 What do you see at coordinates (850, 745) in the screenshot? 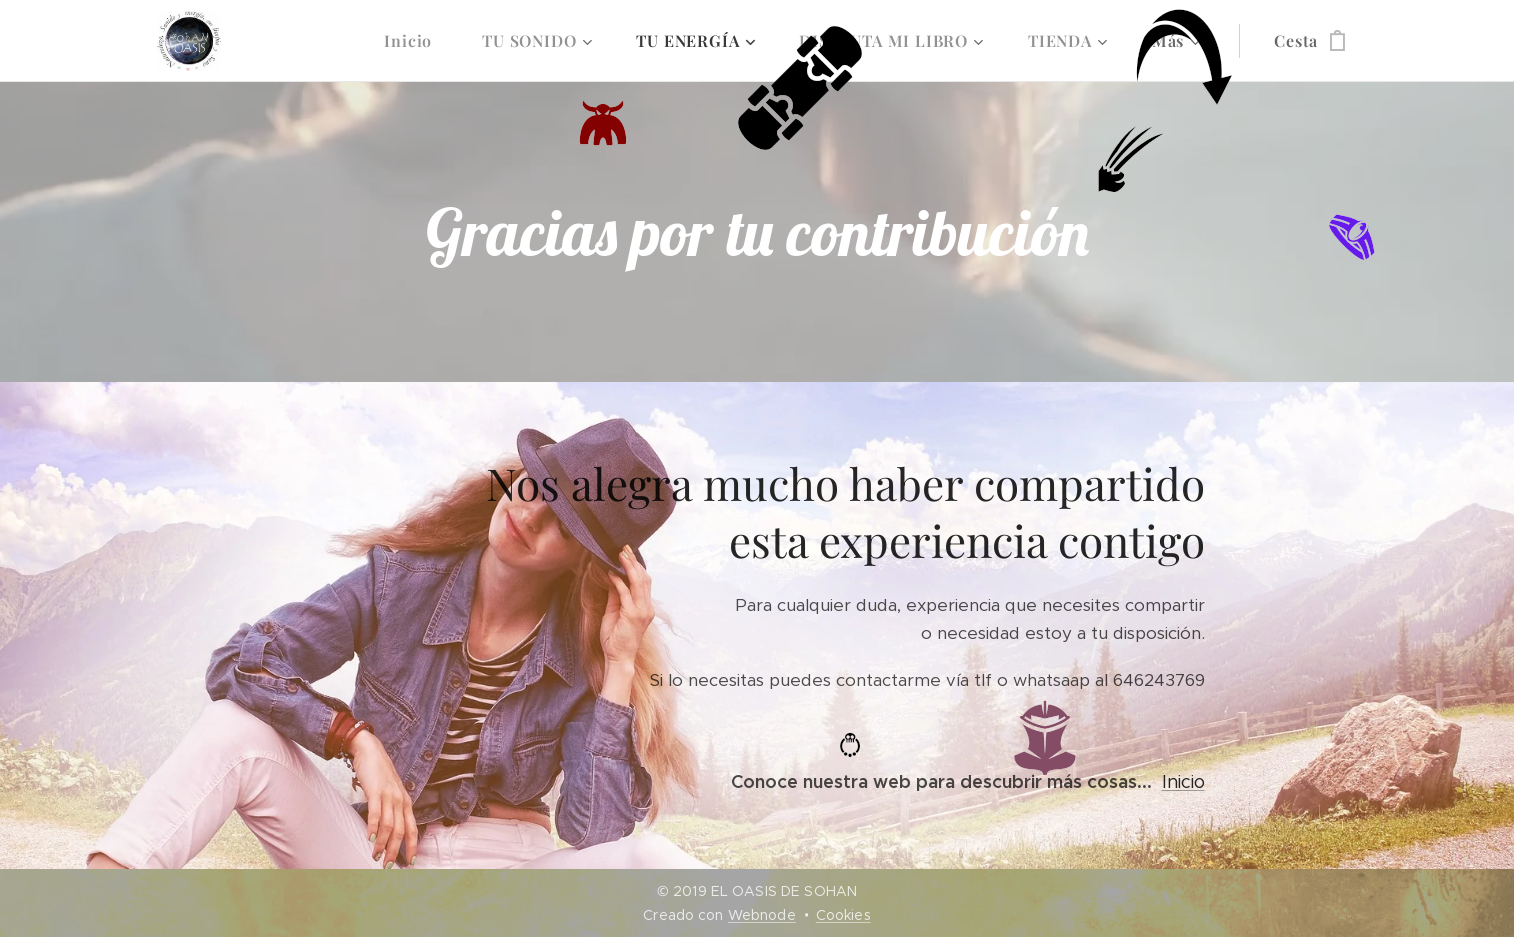
I see `equip a skull ring accessory` at bounding box center [850, 745].